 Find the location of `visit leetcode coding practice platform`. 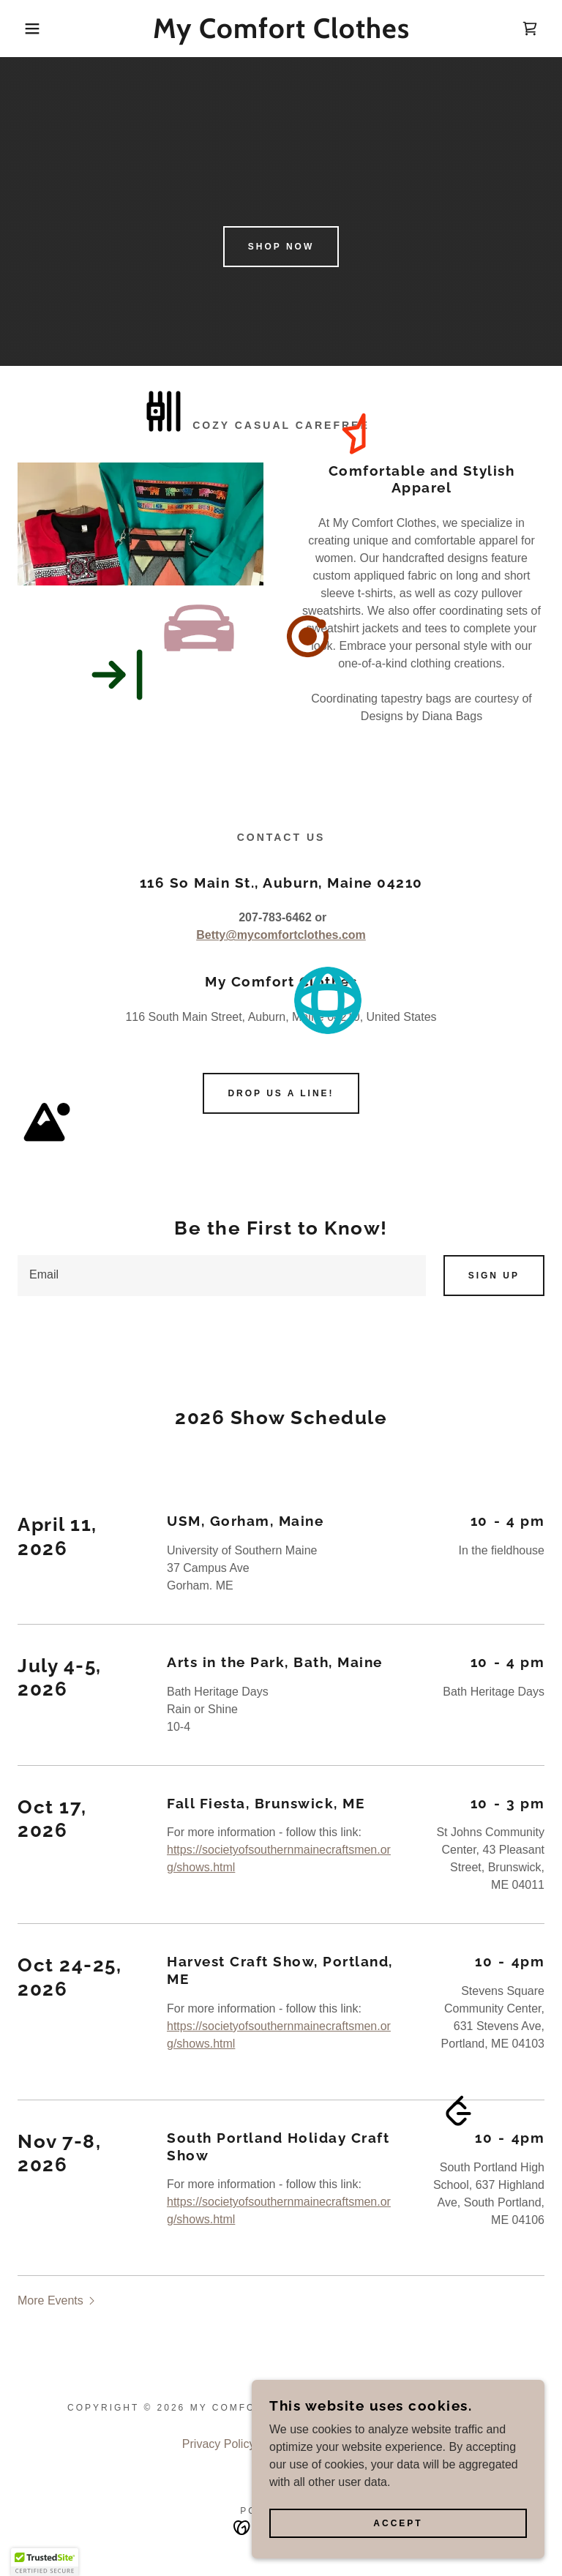

visit leetcode coding practice platform is located at coordinates (458, 2112).